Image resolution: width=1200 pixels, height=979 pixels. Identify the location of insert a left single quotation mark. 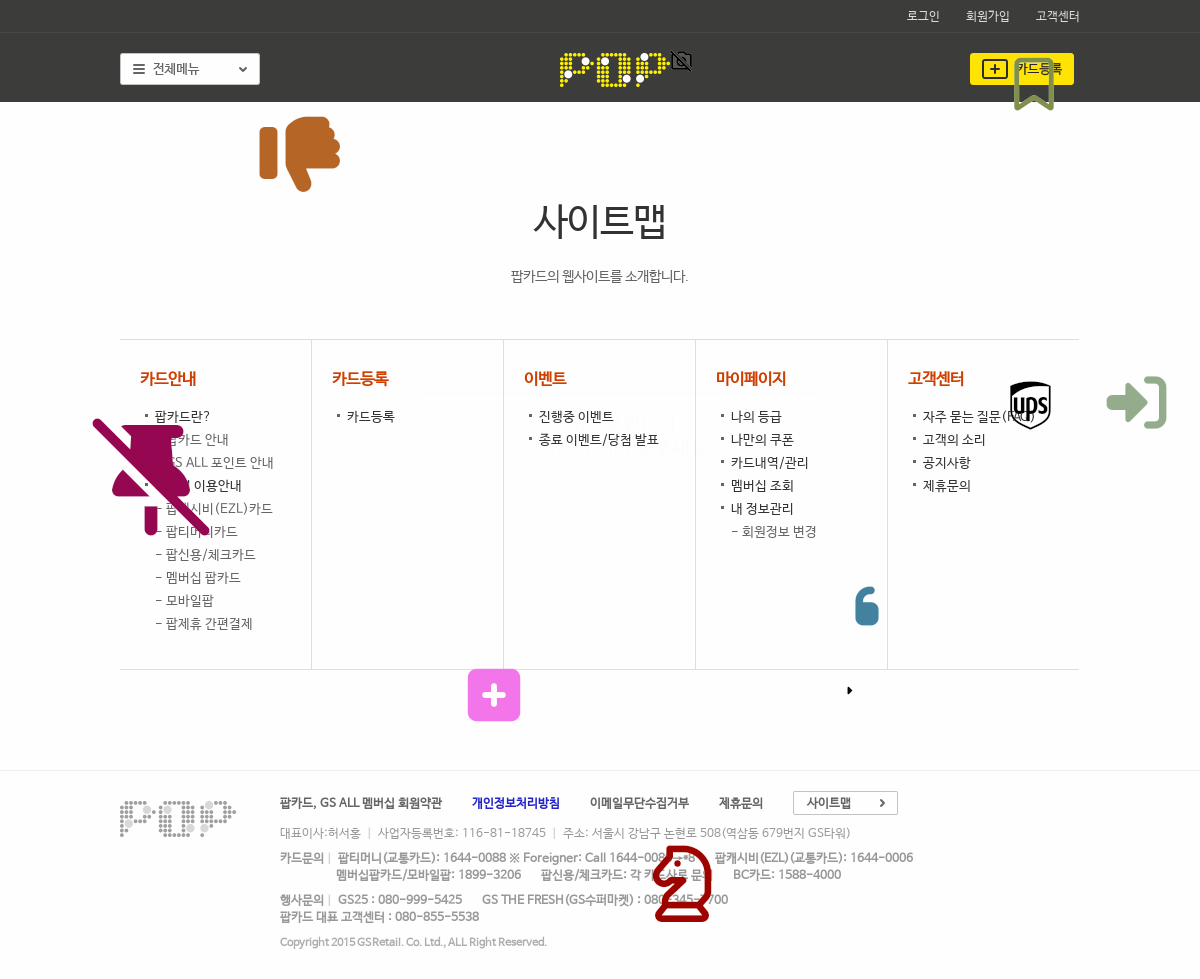
(867, 606).